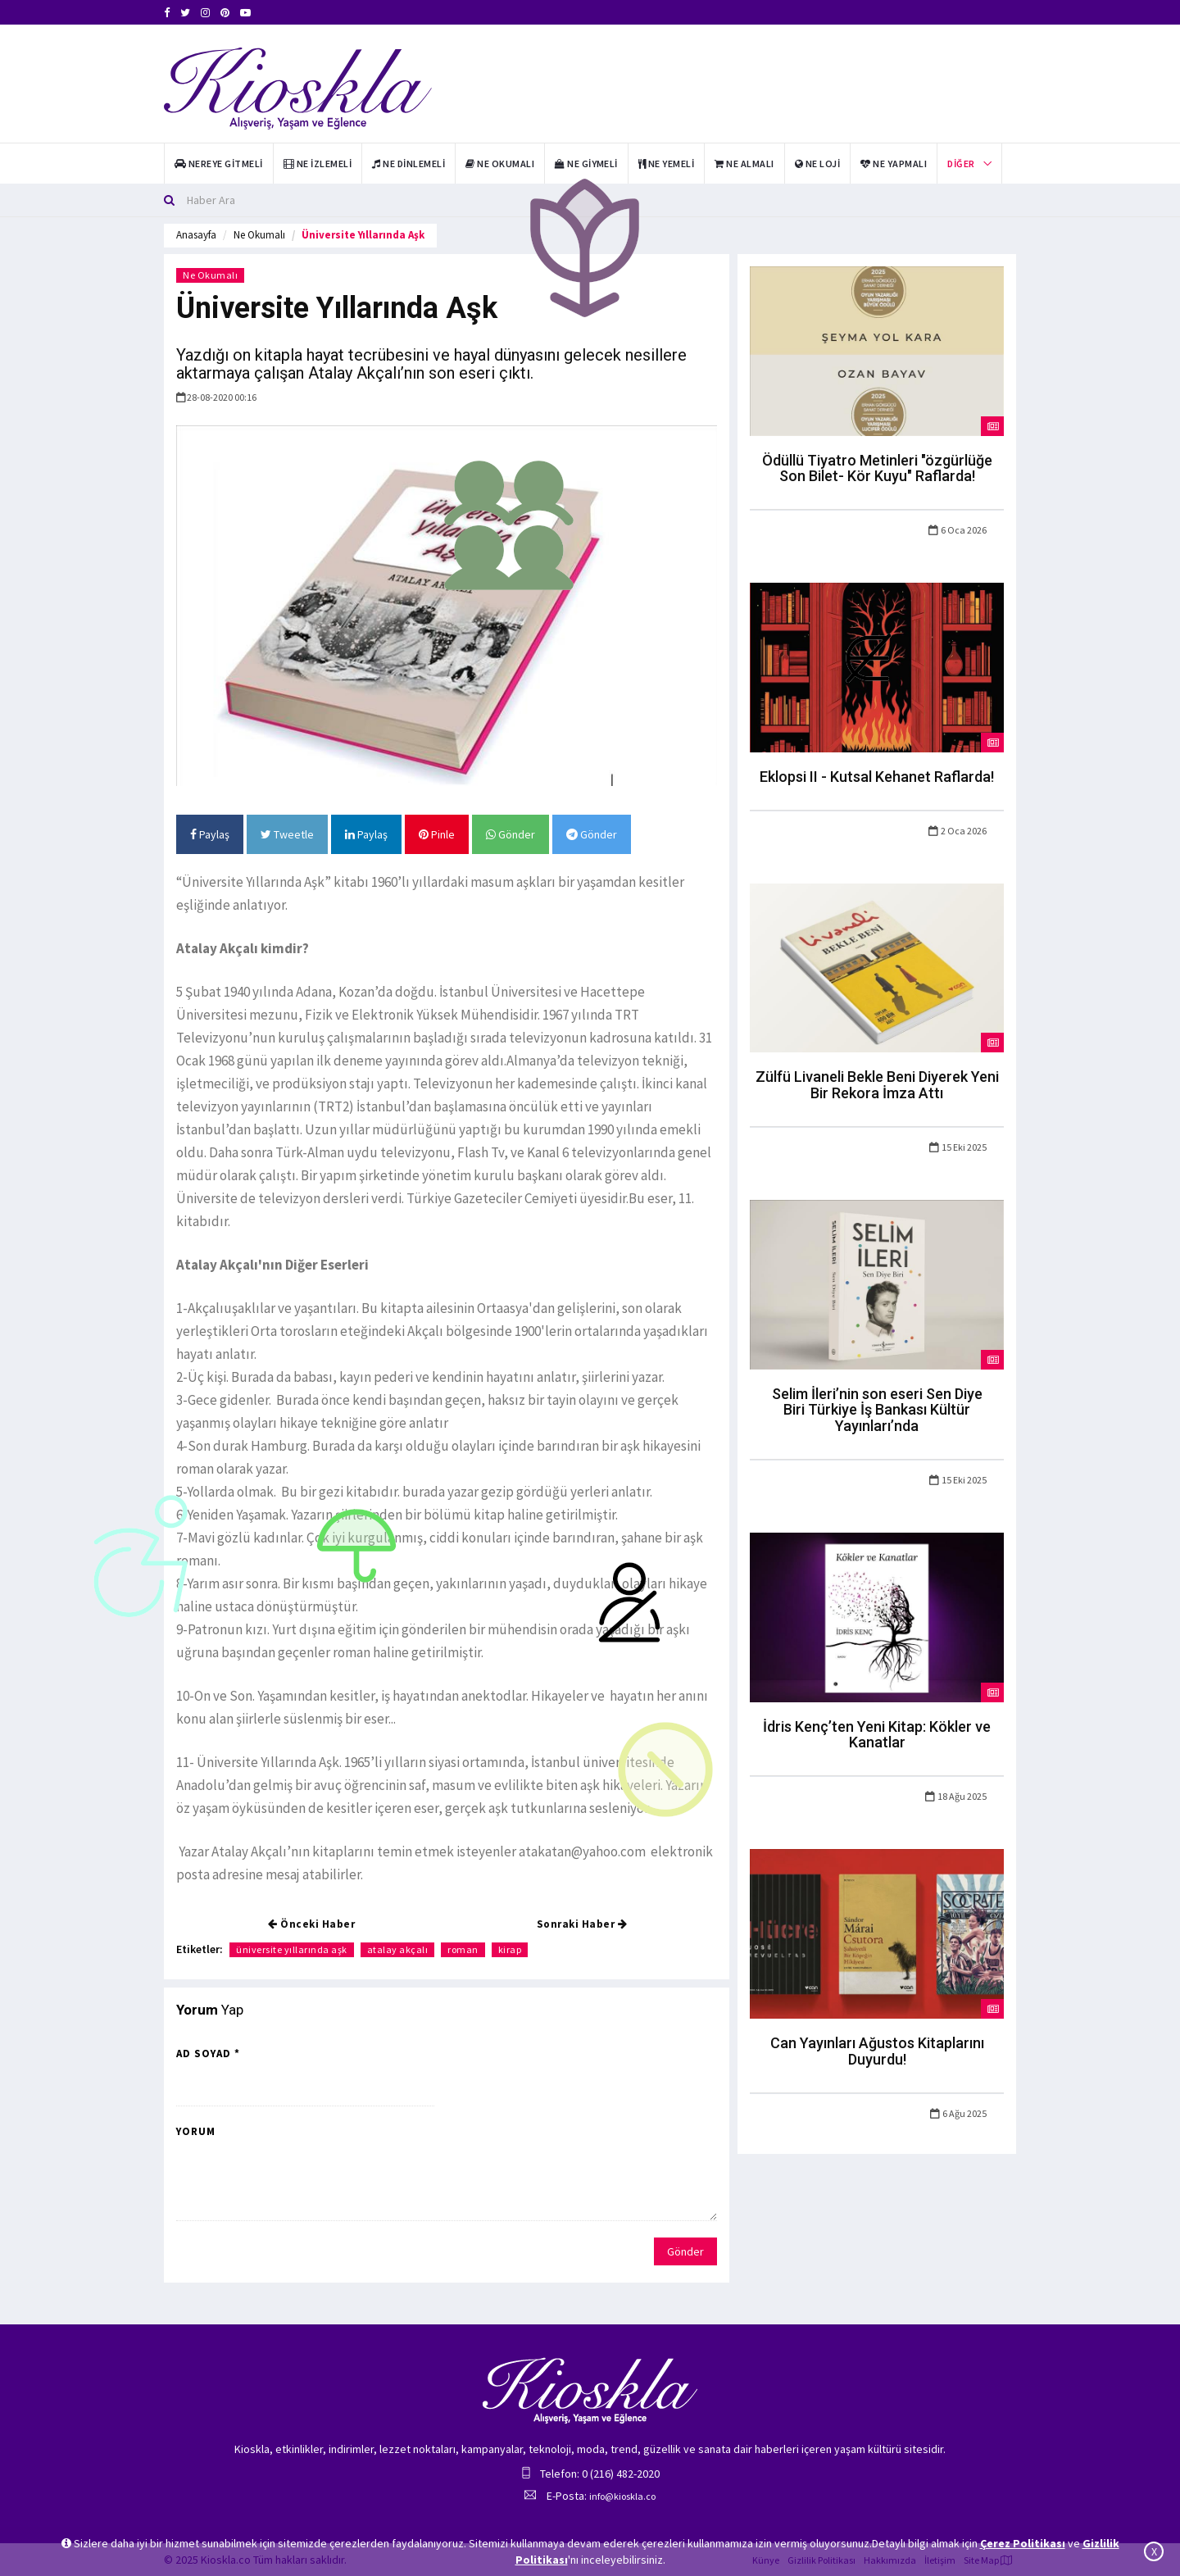  I want to click on fasten seatbelt reminder indicator, so click(629, 1602).